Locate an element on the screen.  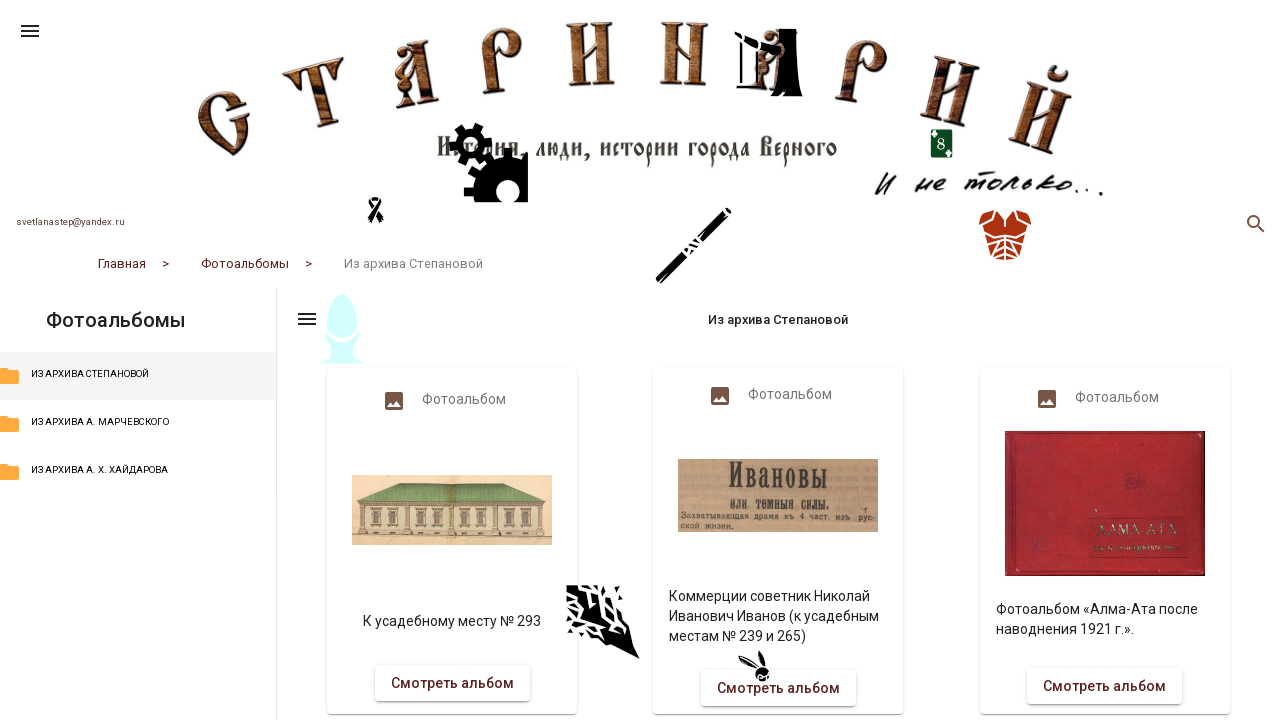
select ice spear ability or spell is located at coordinates (602, 621).